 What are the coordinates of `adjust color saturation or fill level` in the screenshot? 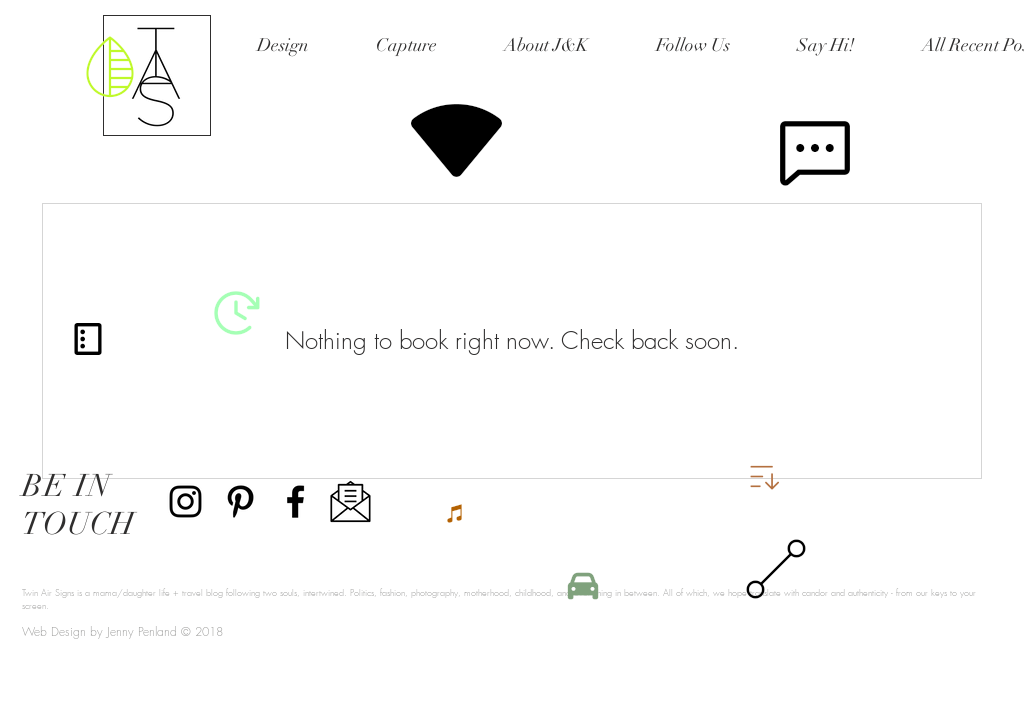 It's located at (110, 69).